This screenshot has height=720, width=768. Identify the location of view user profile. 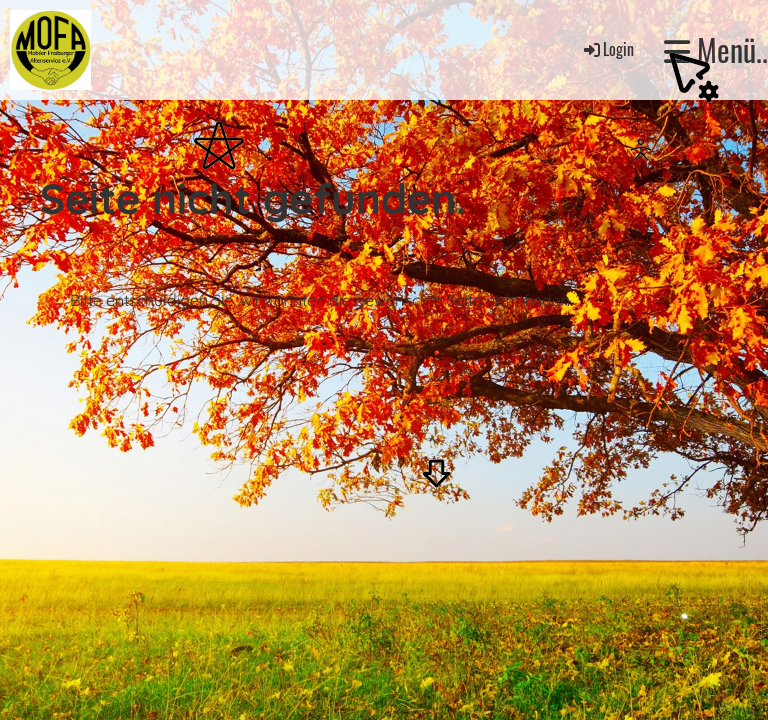
(641, 150).